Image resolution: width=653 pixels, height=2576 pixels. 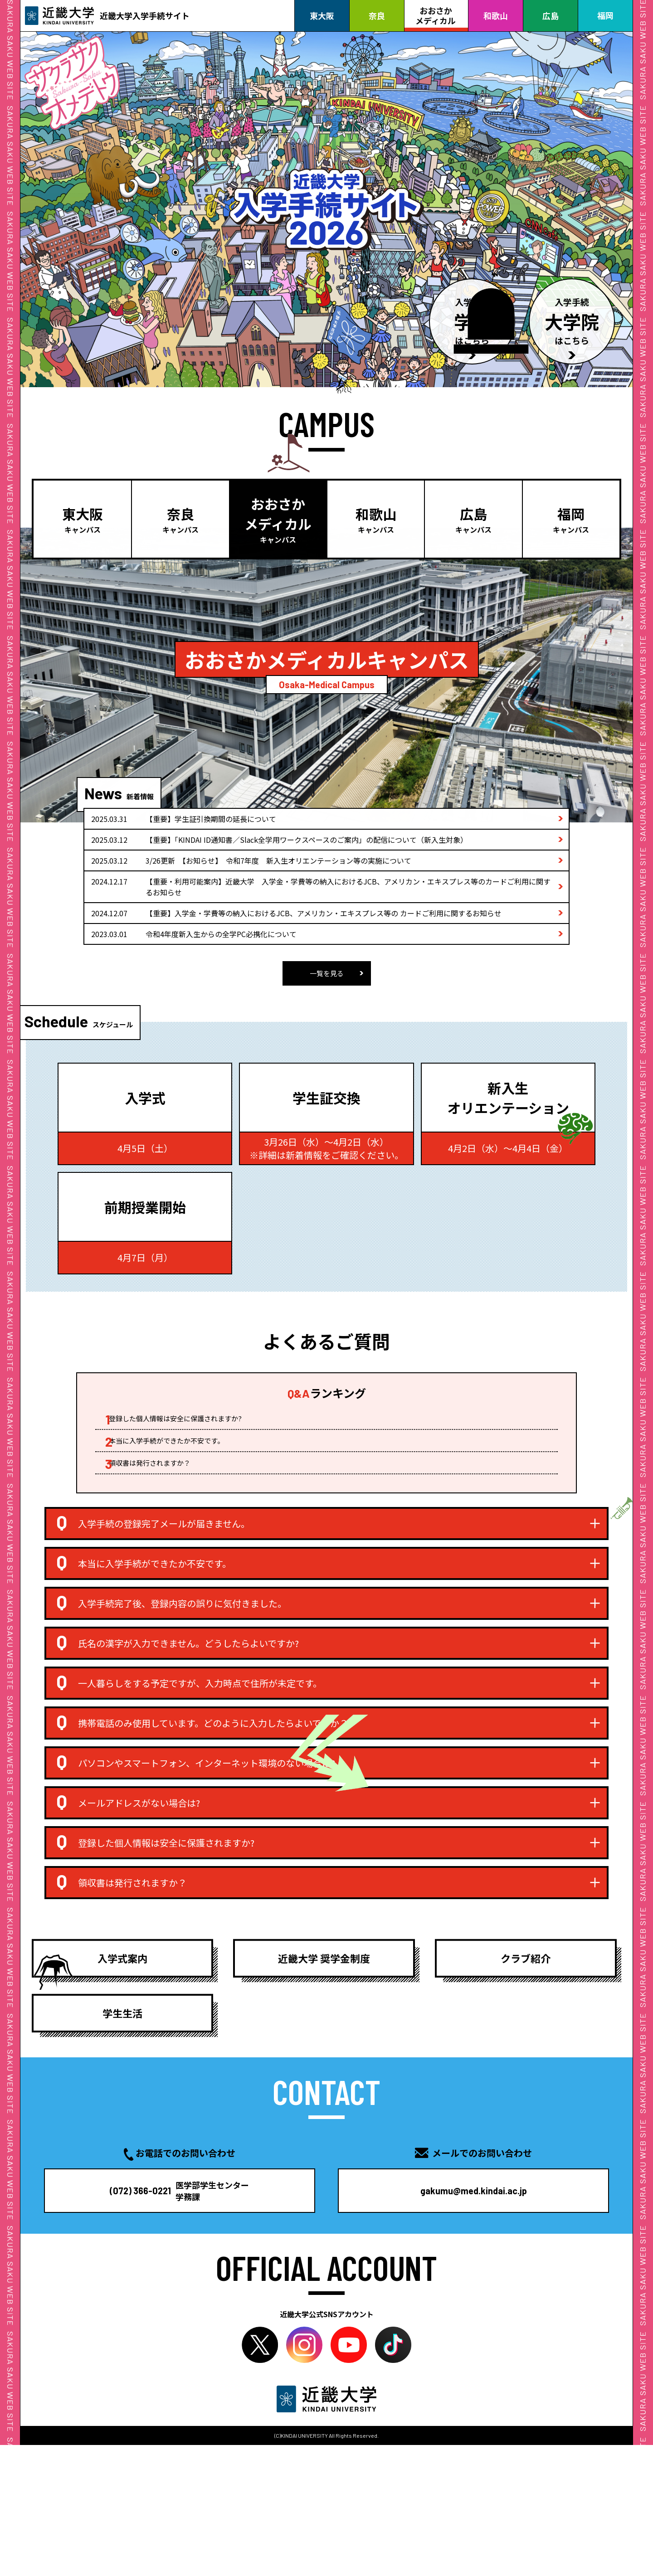 What do you see at coordinates (621, 1508) in the screenshot?
I see `play sound or audio notification` at bounding box center [621, 1508].